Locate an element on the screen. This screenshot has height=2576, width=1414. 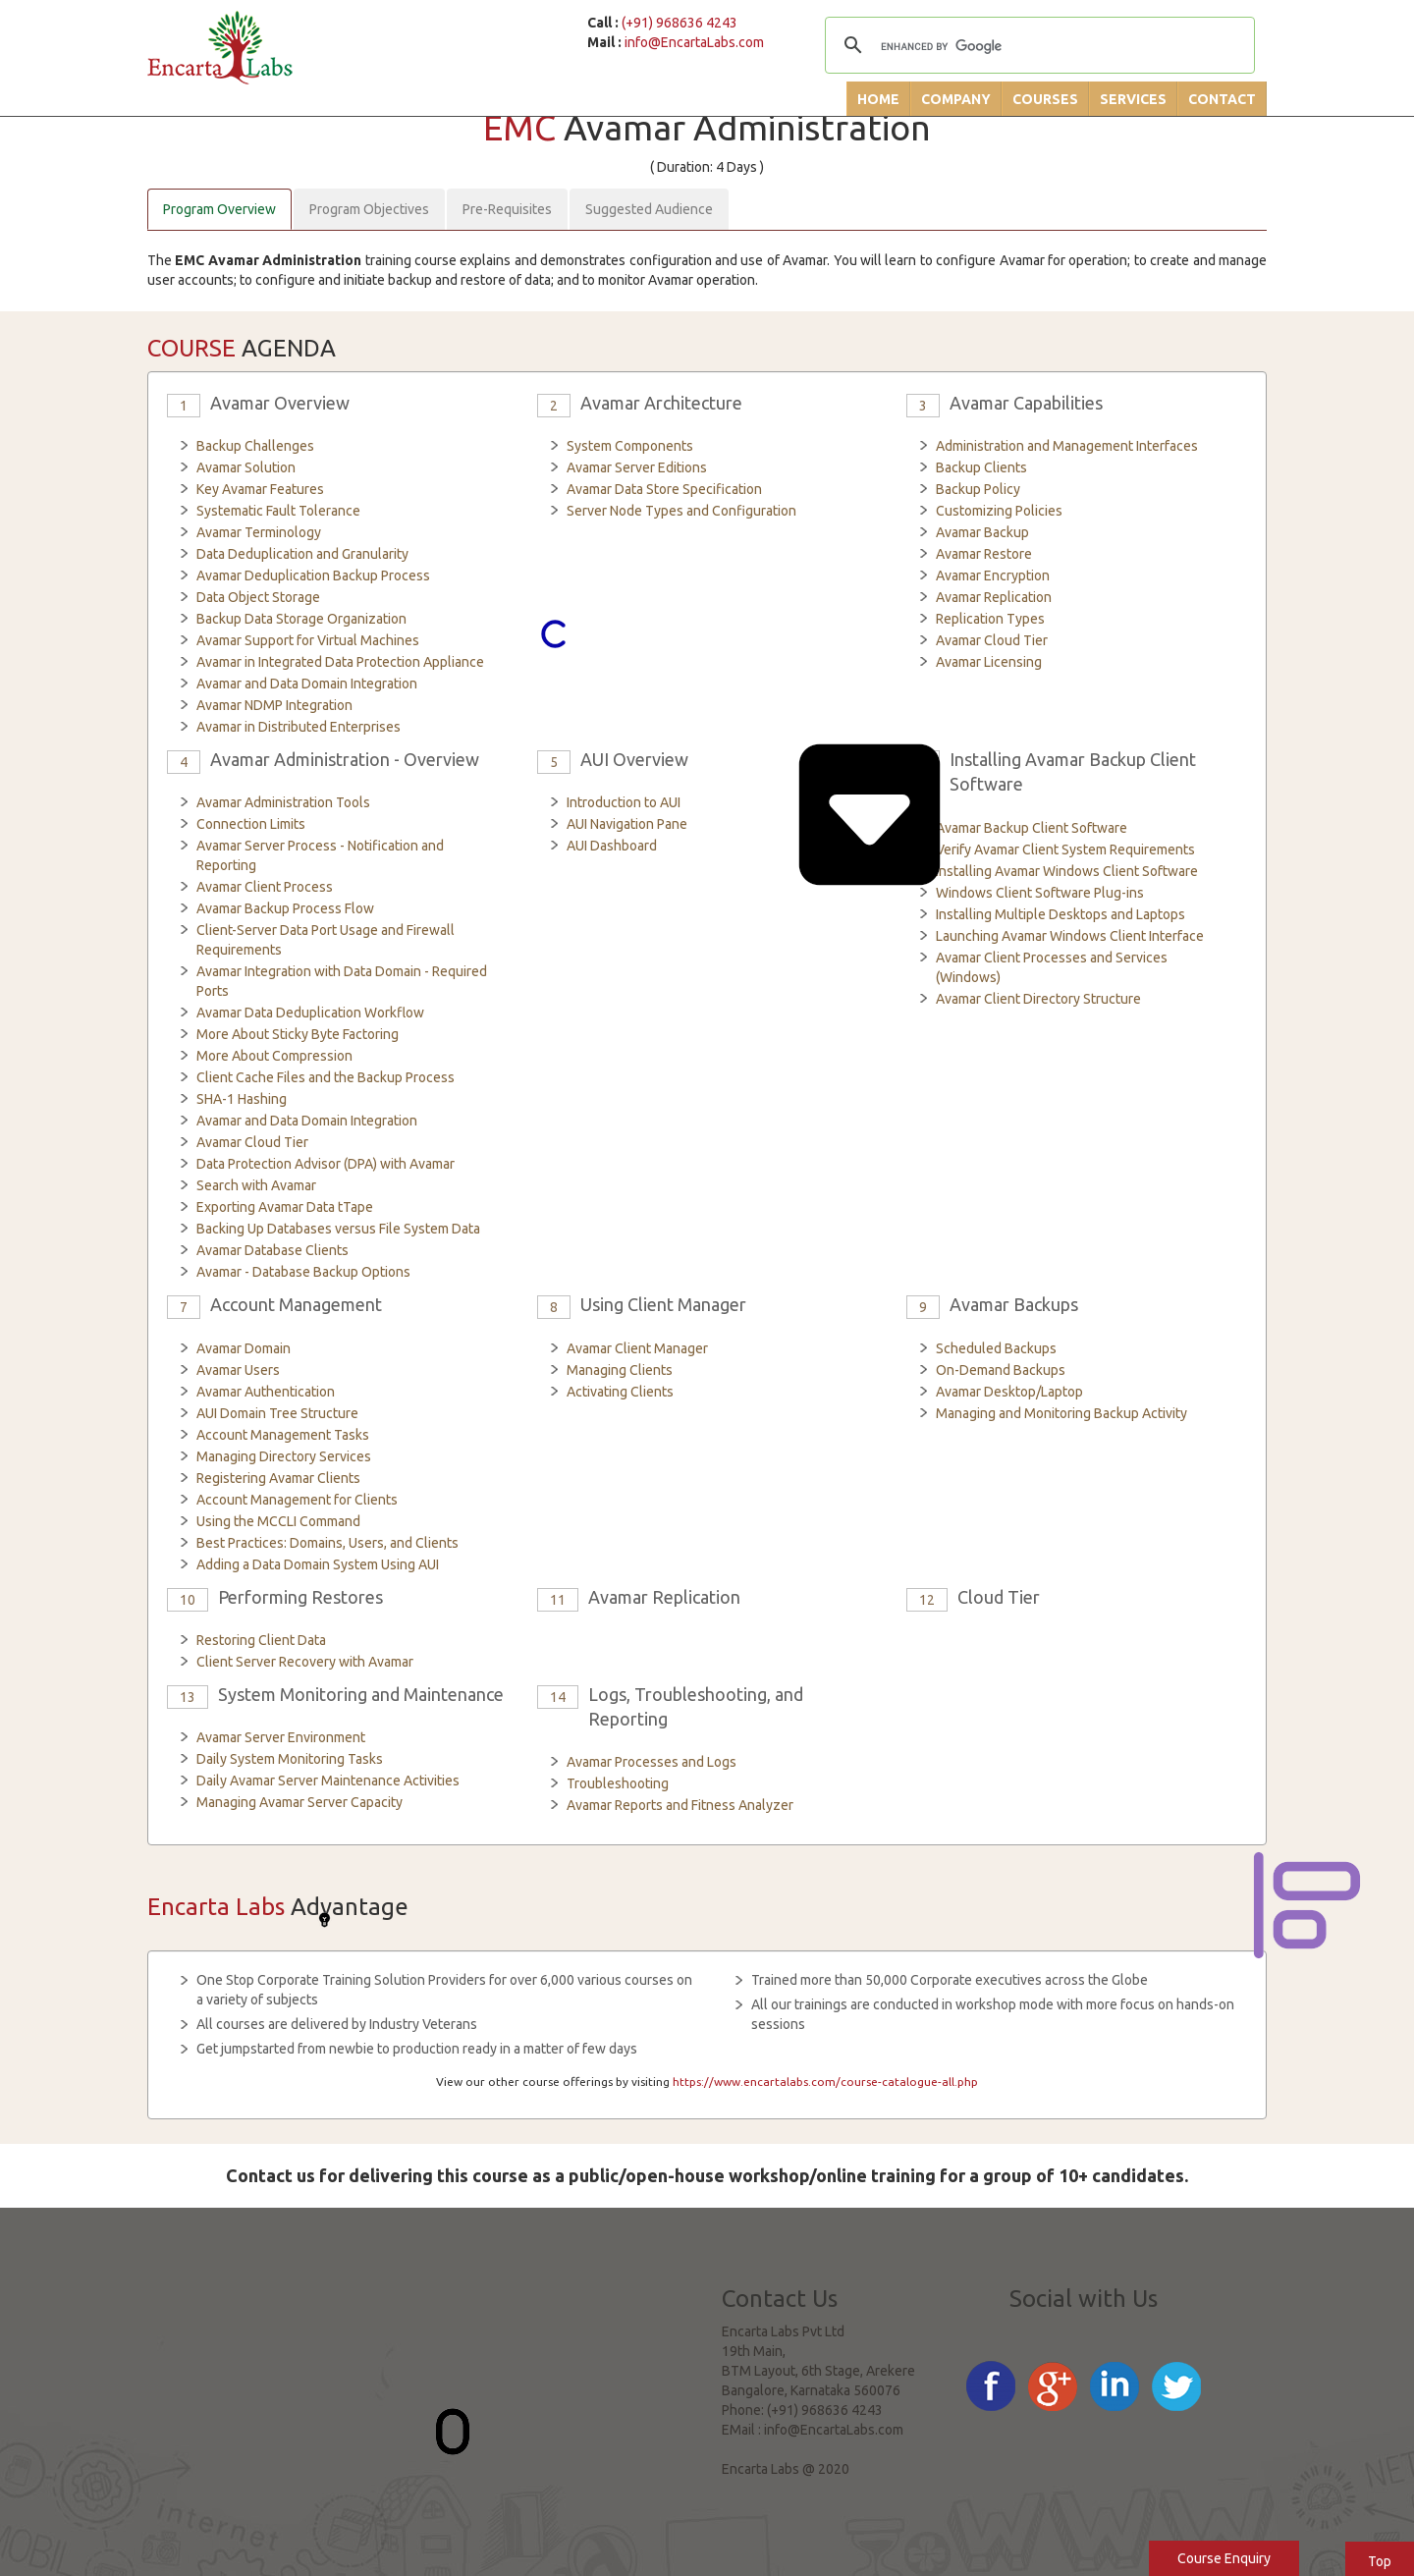
indicates zero items or empty count is located at coordinates (453, 2432).